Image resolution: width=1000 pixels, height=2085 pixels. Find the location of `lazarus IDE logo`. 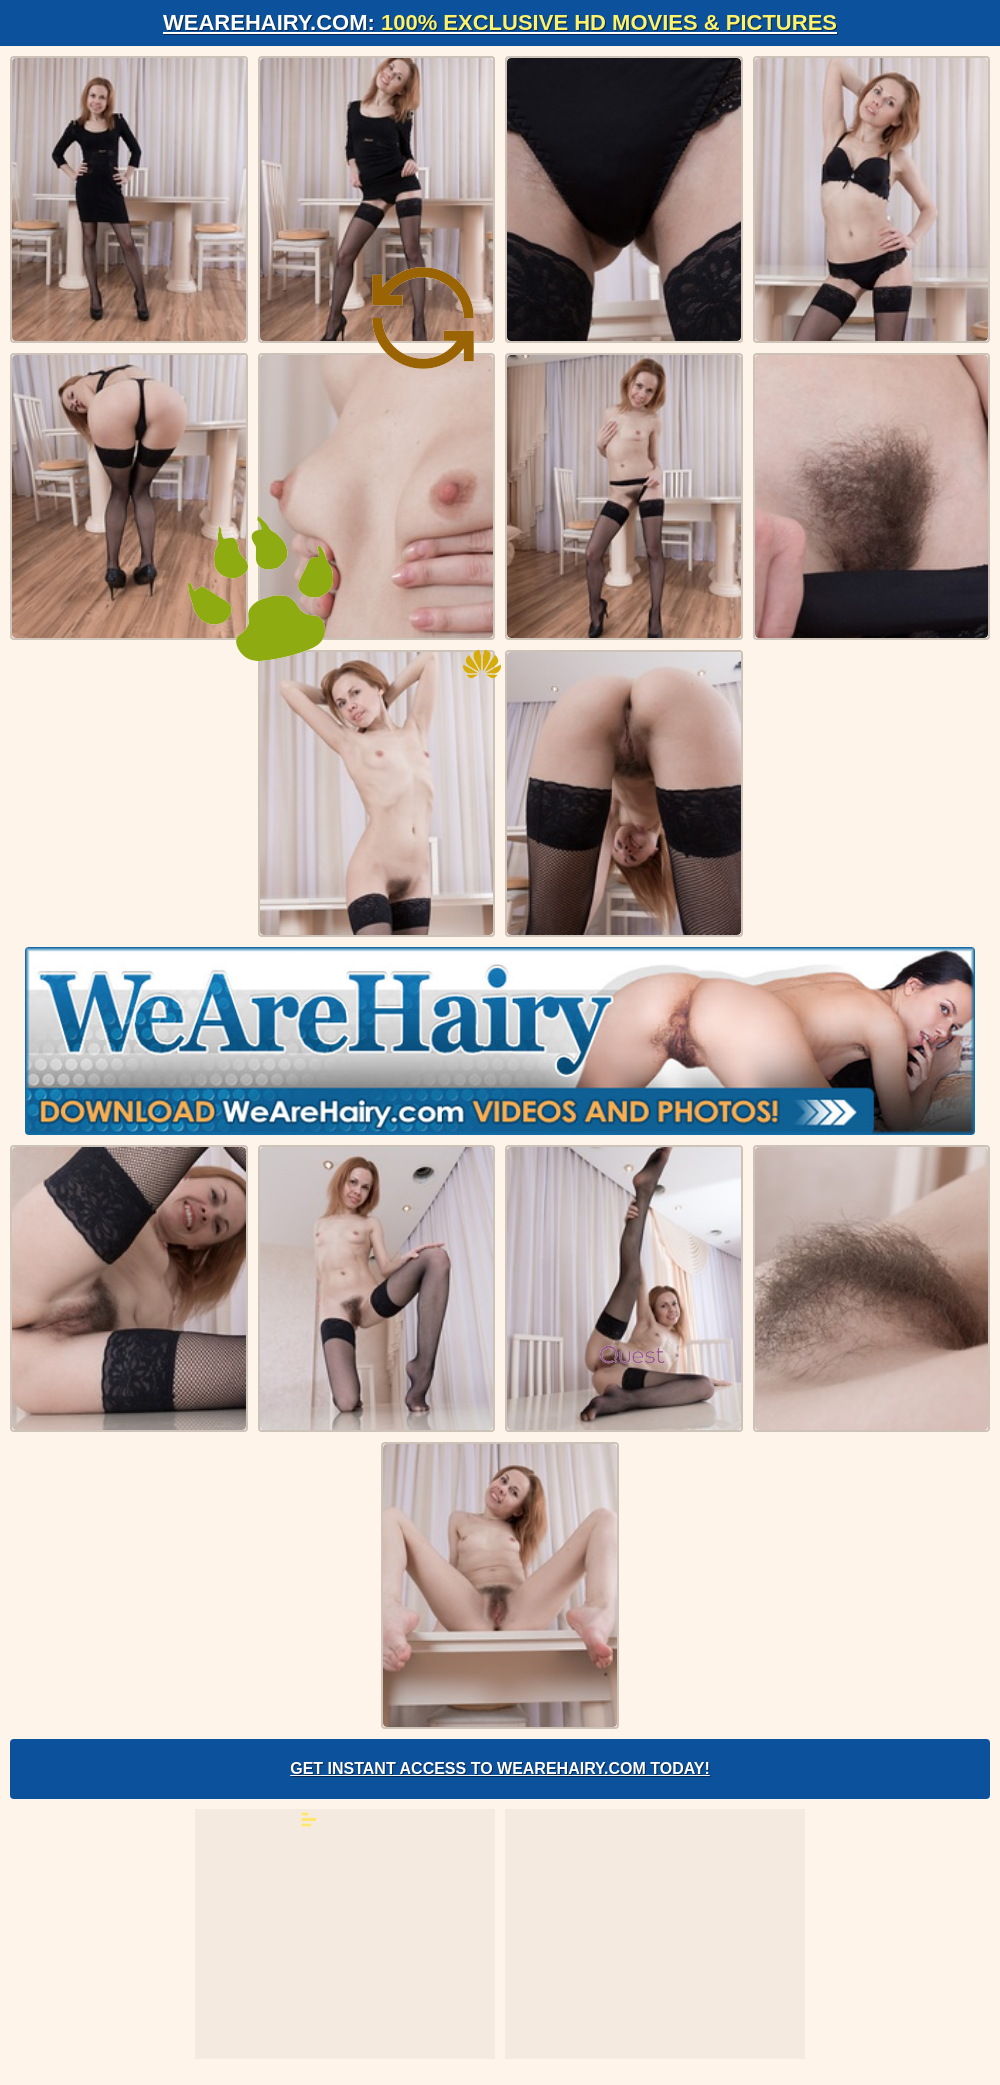

lazarus IDE logo is located at coordinates (260, 588).